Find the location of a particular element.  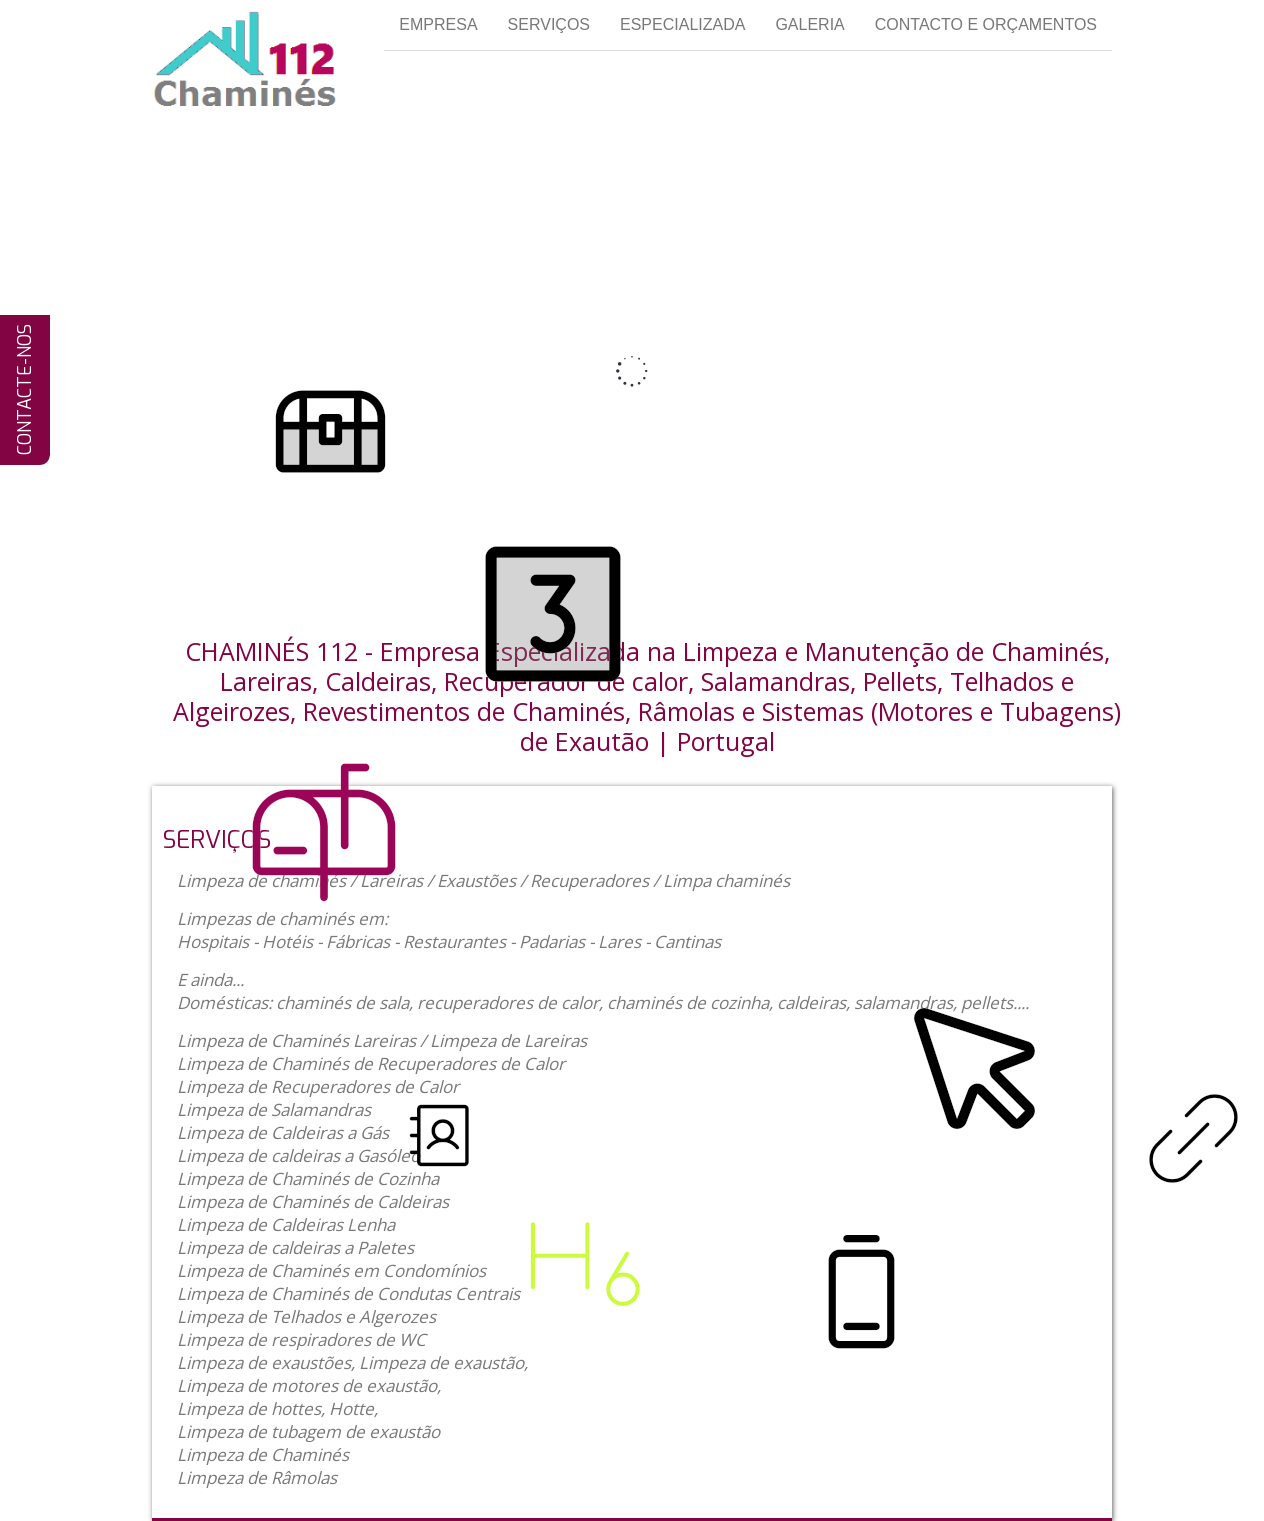

open your contacts or address book is located at coordinates (440, 1135).